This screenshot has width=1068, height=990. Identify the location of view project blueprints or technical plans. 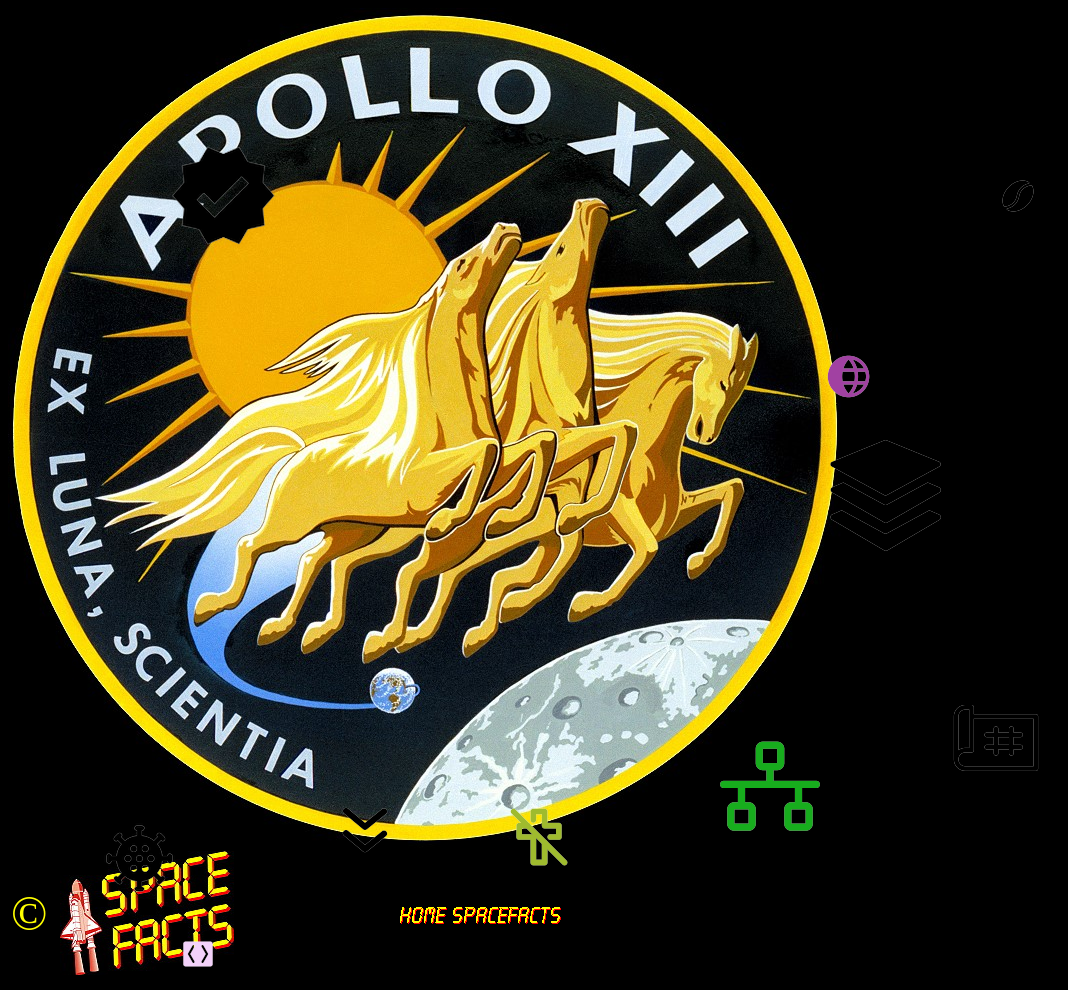
(996, 741).